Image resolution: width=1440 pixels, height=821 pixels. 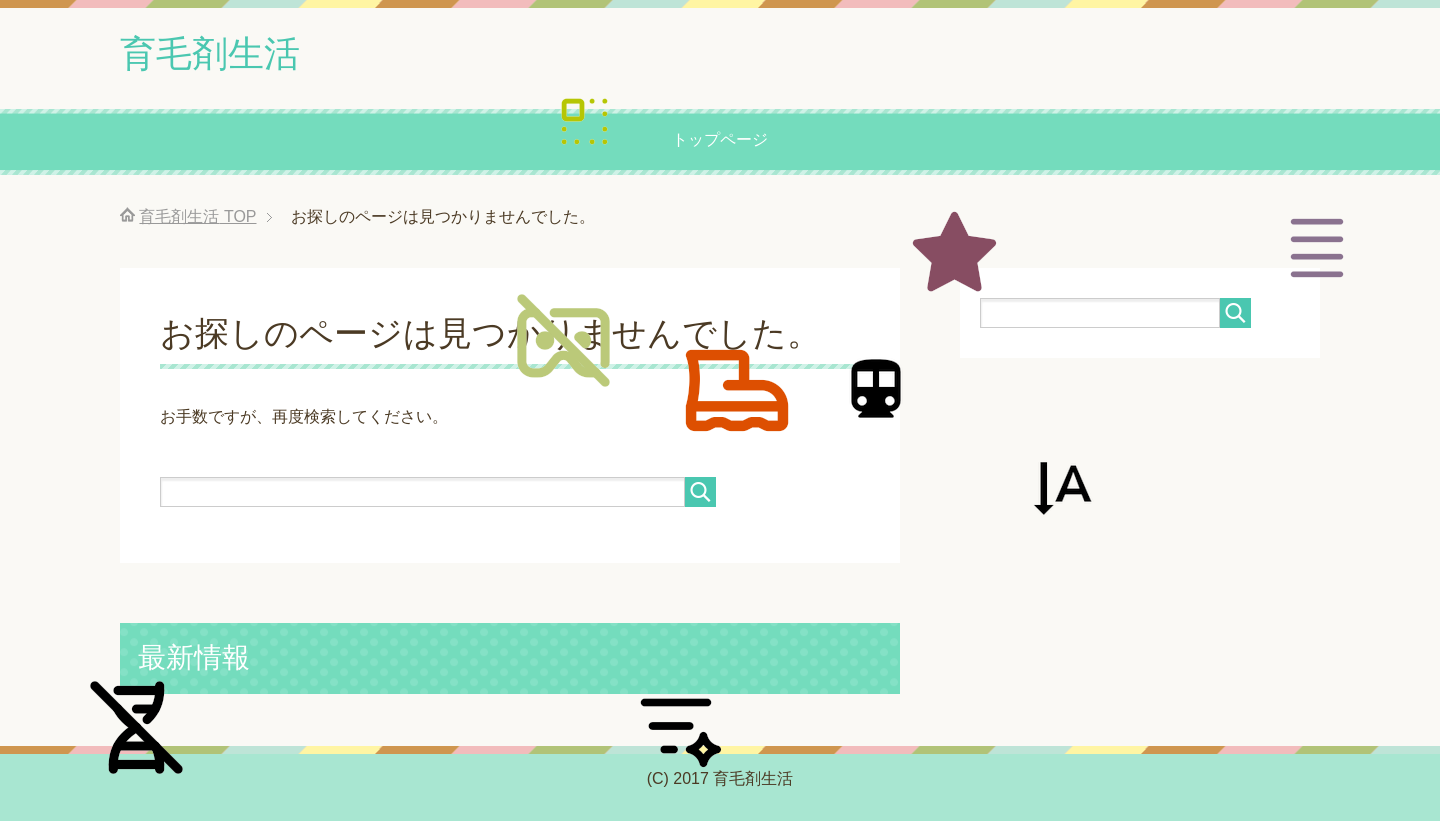 What do you see at coordinates (1063, 488) in the screenshot?
I see `rotate text to vertical orientation` at bounding box center [1063, 488].